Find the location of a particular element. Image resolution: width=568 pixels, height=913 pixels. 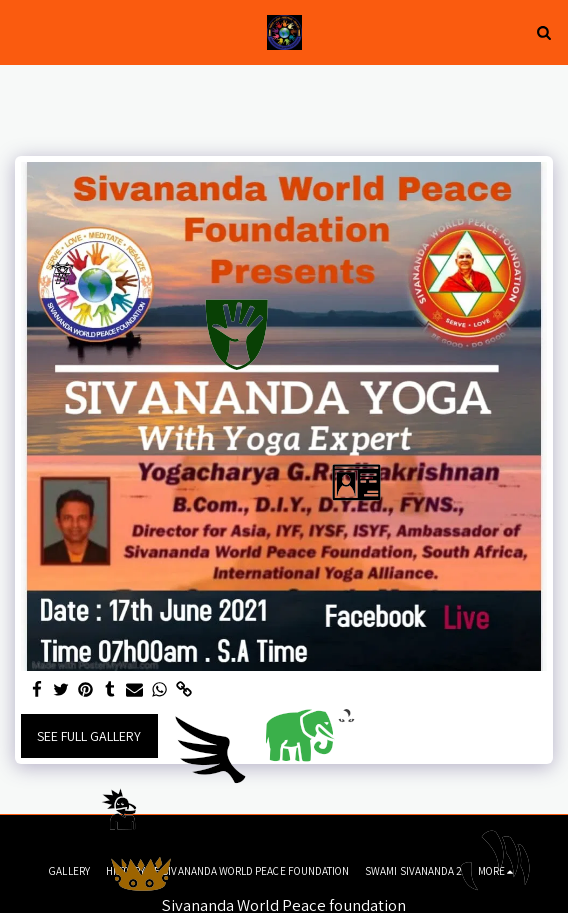

indicates flight or aerial ability in gameplay is located at coordinates (210, 750).